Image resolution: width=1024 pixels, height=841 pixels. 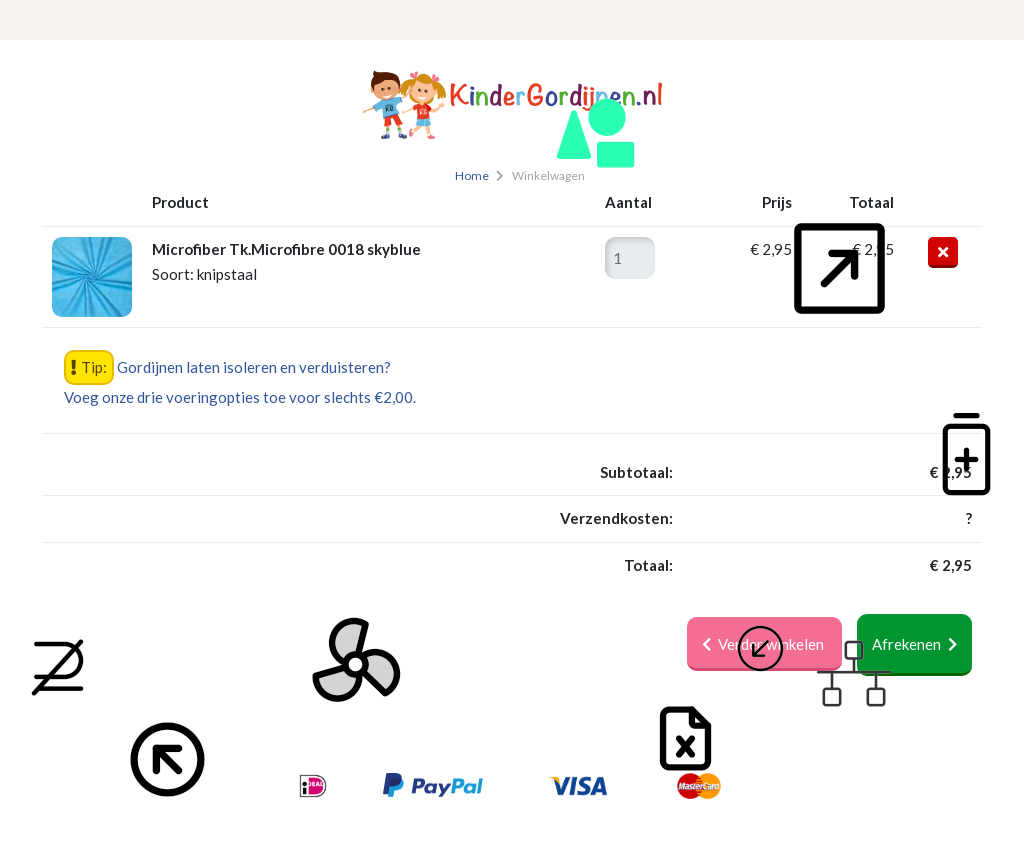 What do you see at coordinates (597, 136) in the screenshot?
I see `access shape tools or drawing options` at bounding box center [597, 136].